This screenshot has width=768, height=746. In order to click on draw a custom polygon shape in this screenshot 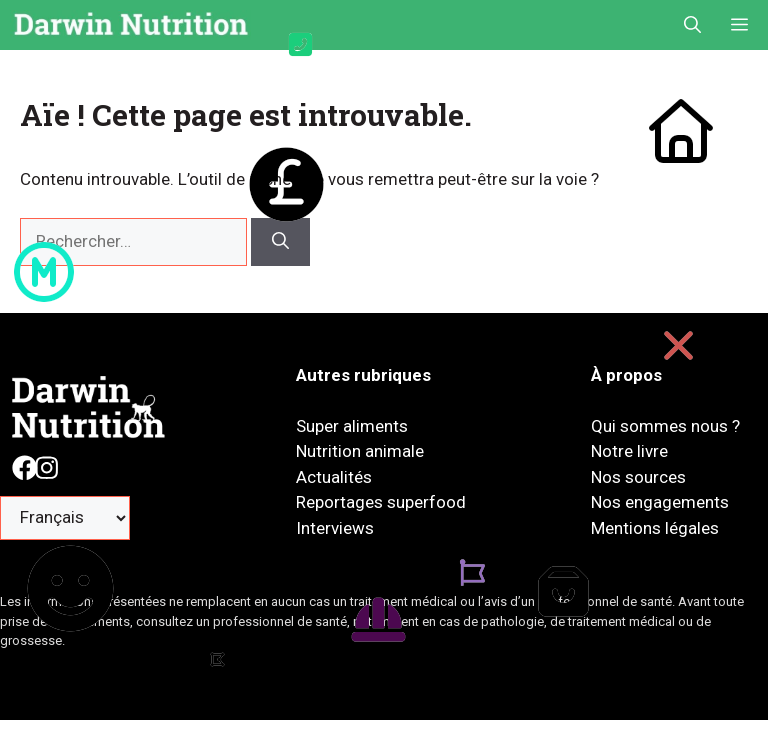, I will do `click(217, 659)`.